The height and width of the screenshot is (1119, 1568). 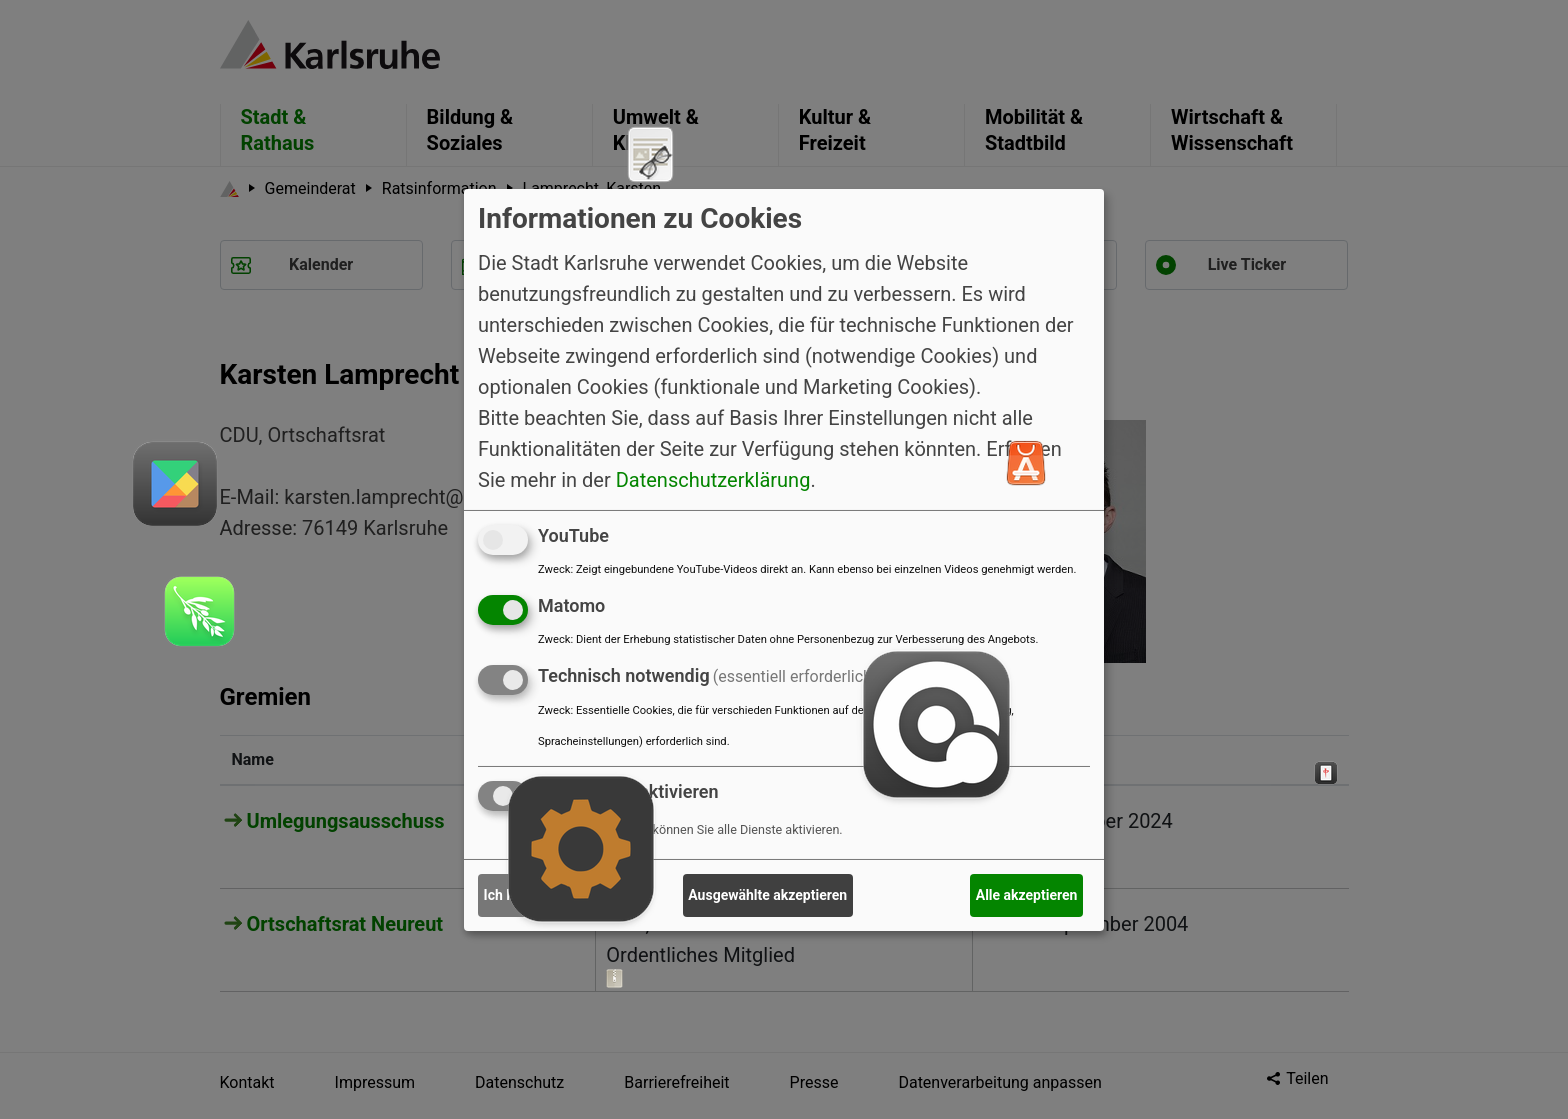 What do you see at coordinates (614, 978) in the screenshot?
I see `open file roller archive manager` at bounding box center [614, 978].